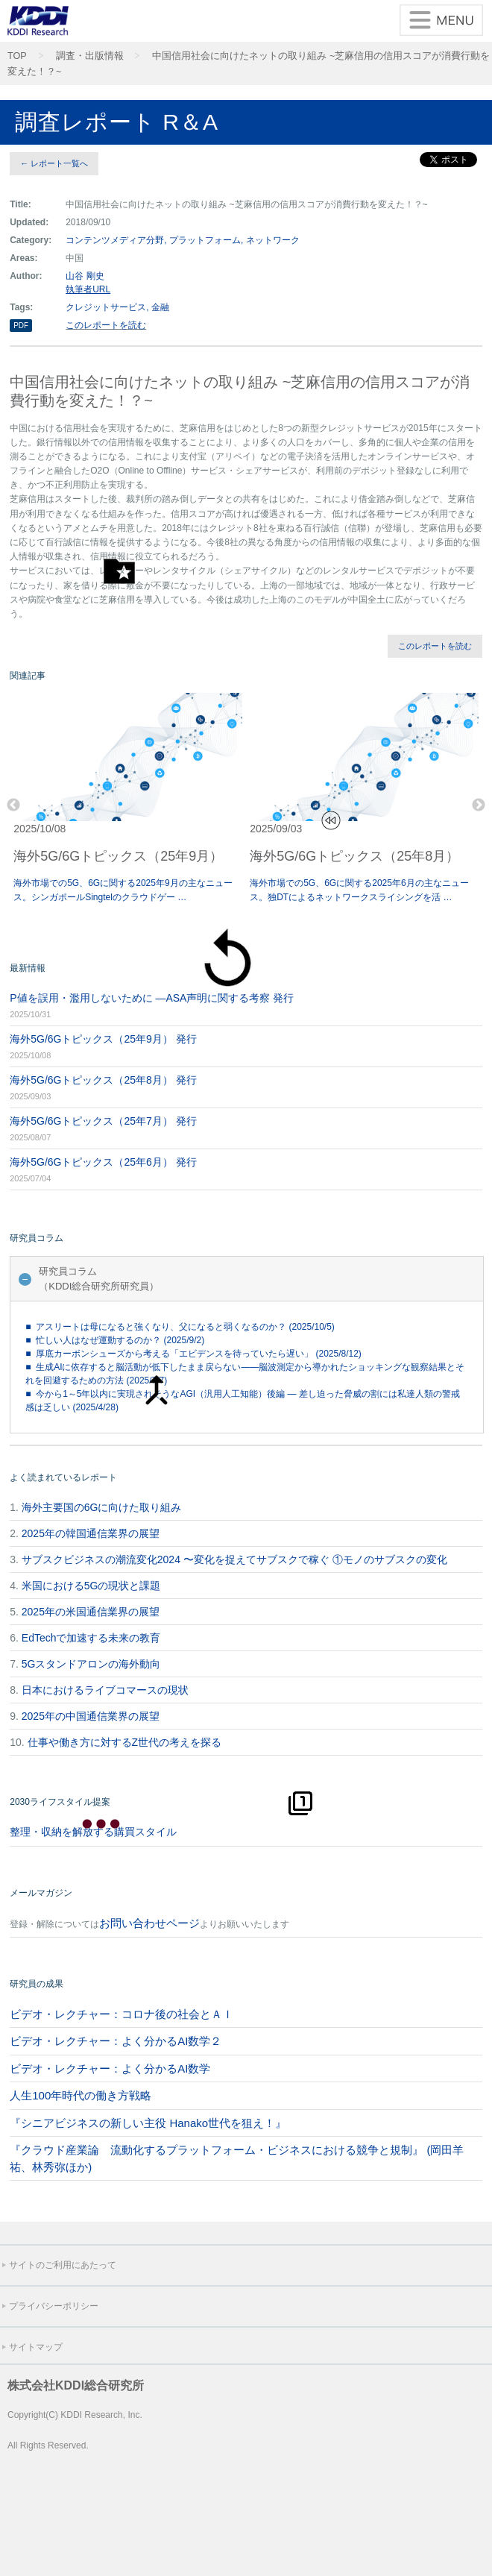 The width and height of the screenshot is (492, 2576). What do you see at coordinates (101, 1823) in the screenshot?
I see `access more options or actions` at bounding box center [101, 1823].